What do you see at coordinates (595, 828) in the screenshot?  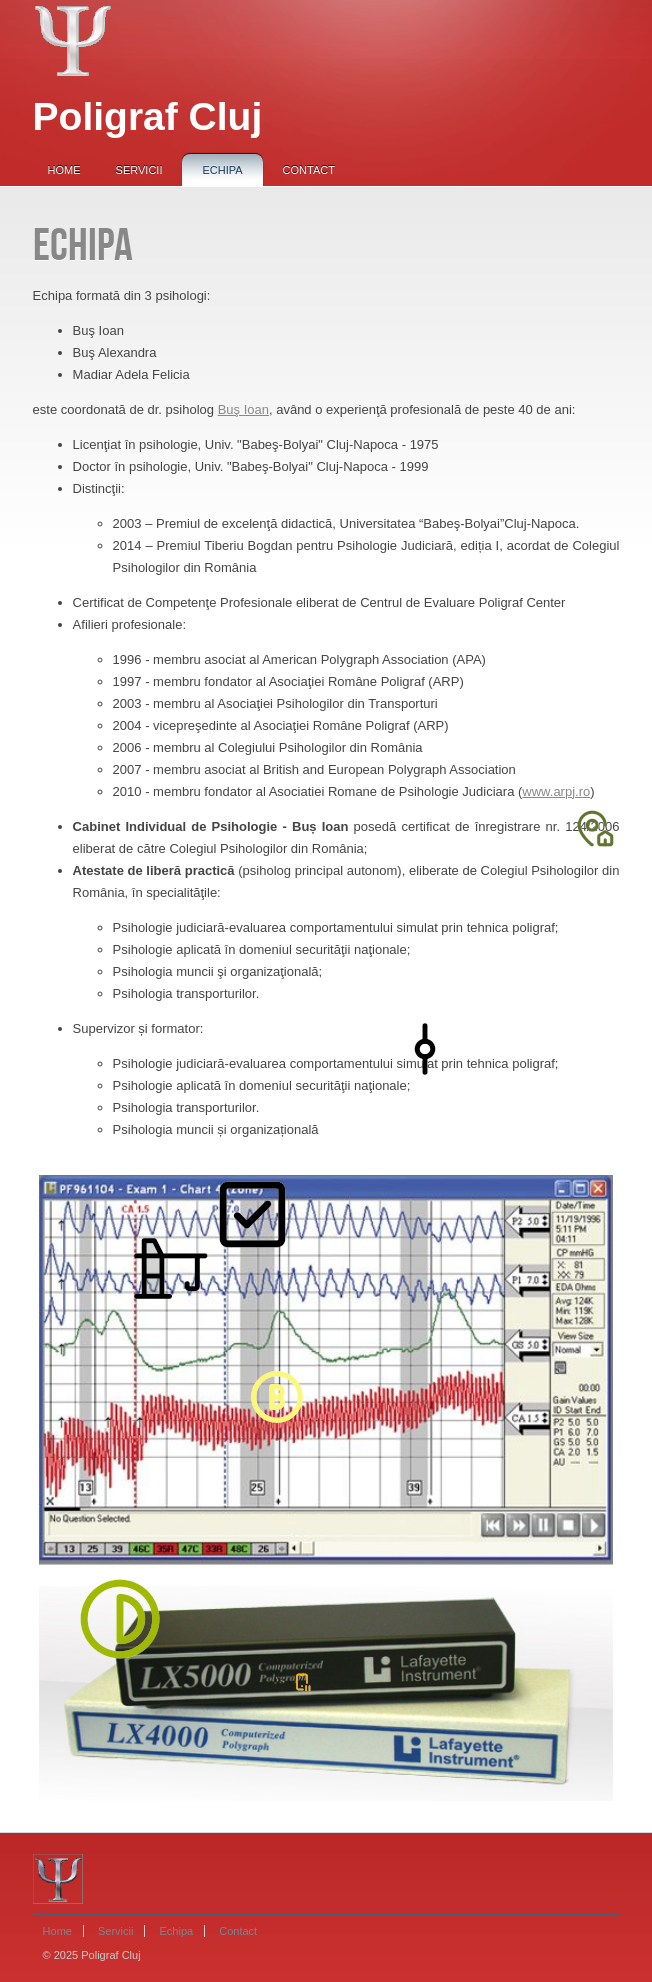 I see `view home location on map` at bounding box center [595, 828].